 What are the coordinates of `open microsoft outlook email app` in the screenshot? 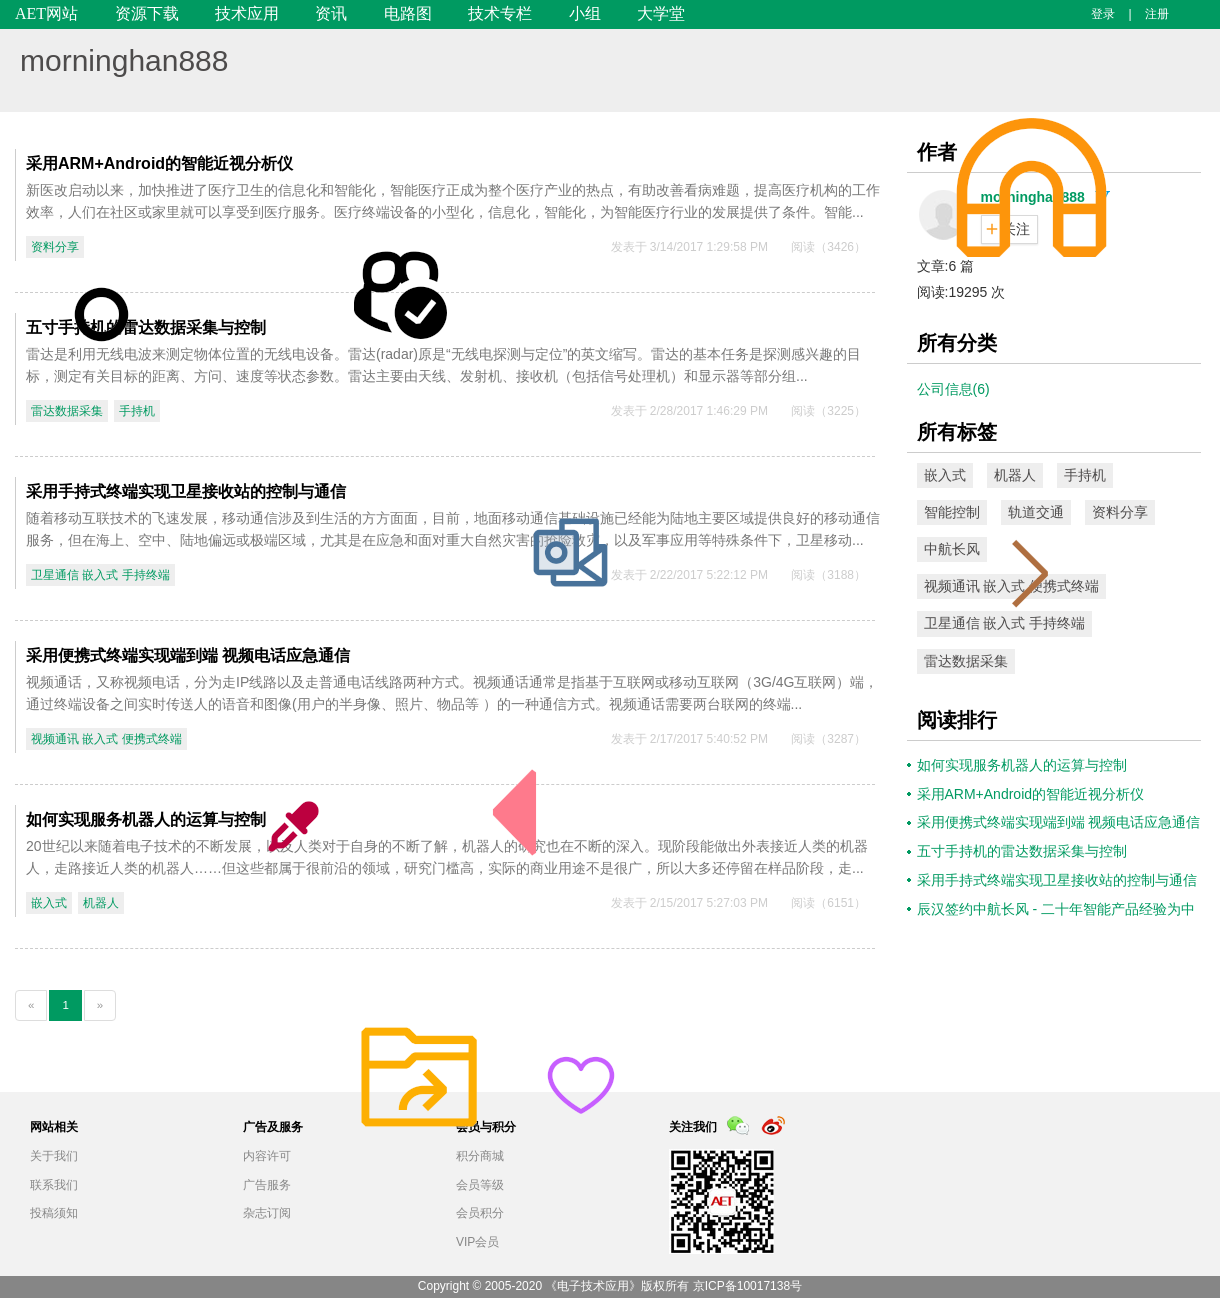 It's located at (570, 552).